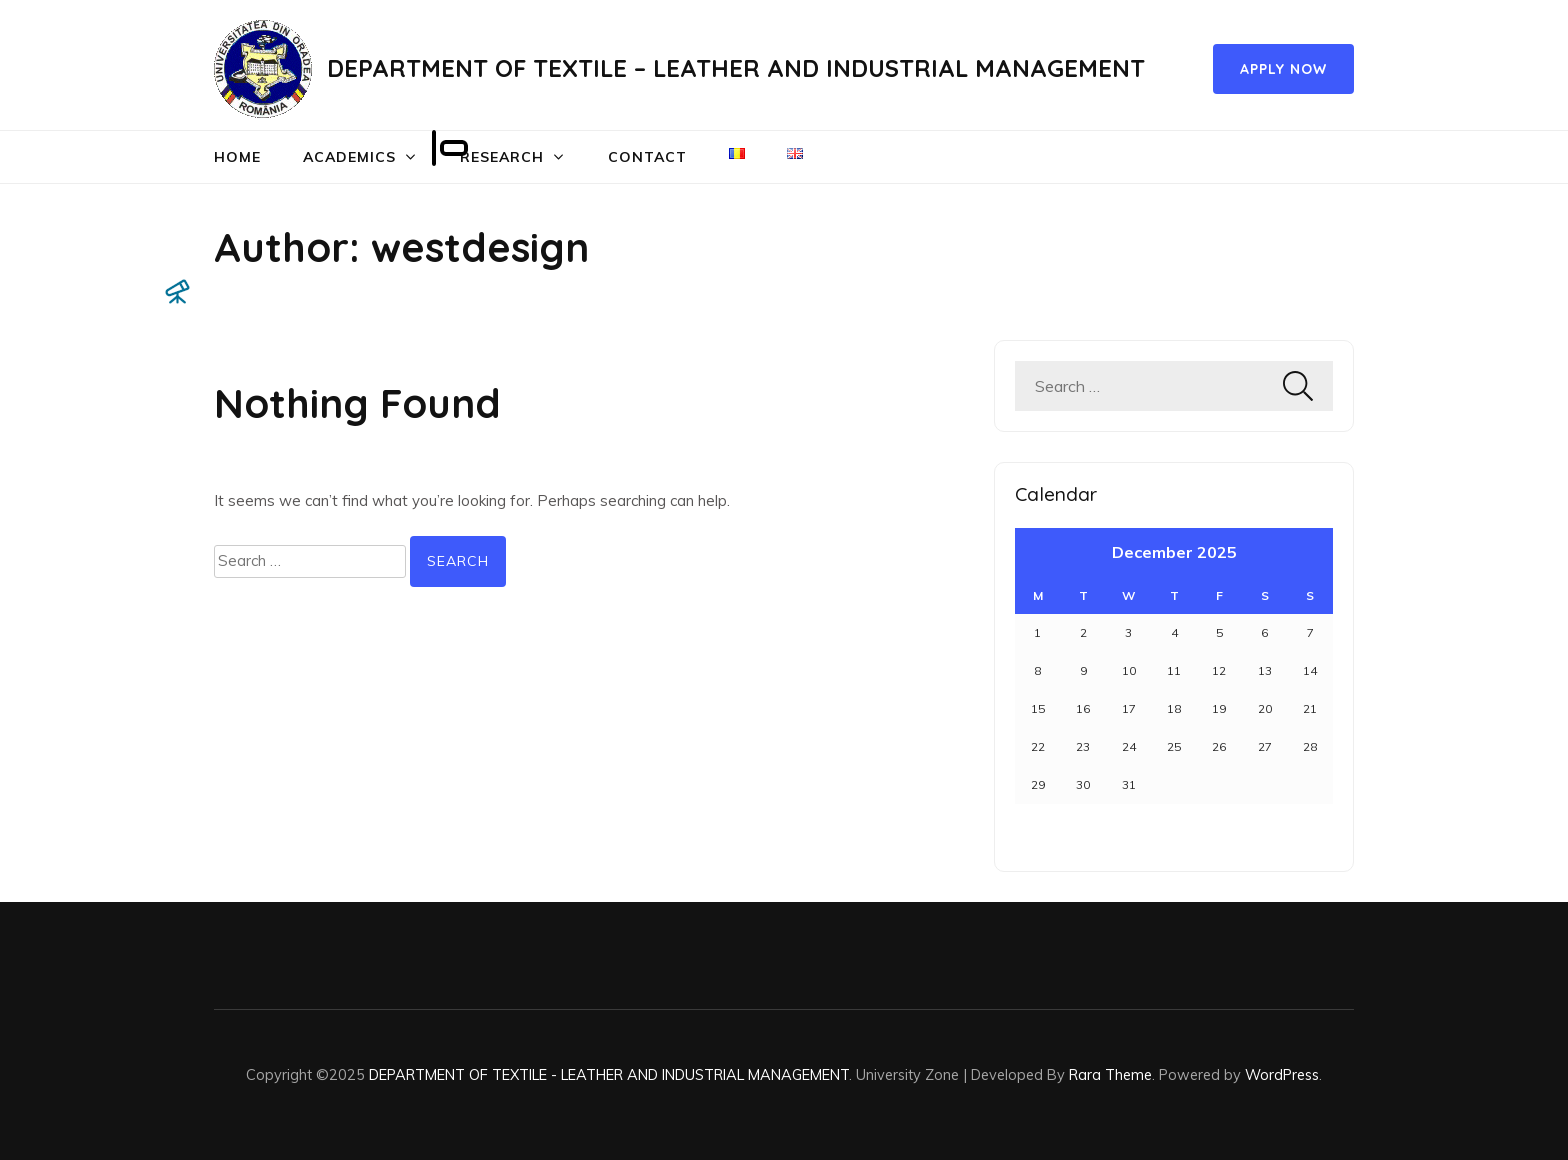 Image resolution: width=1568 pixels, height=1160 pixels. What do you see at coordinates (450, 148) in the screenshot?
I see `align selected elements to the left` at bounding box center [450, 148].